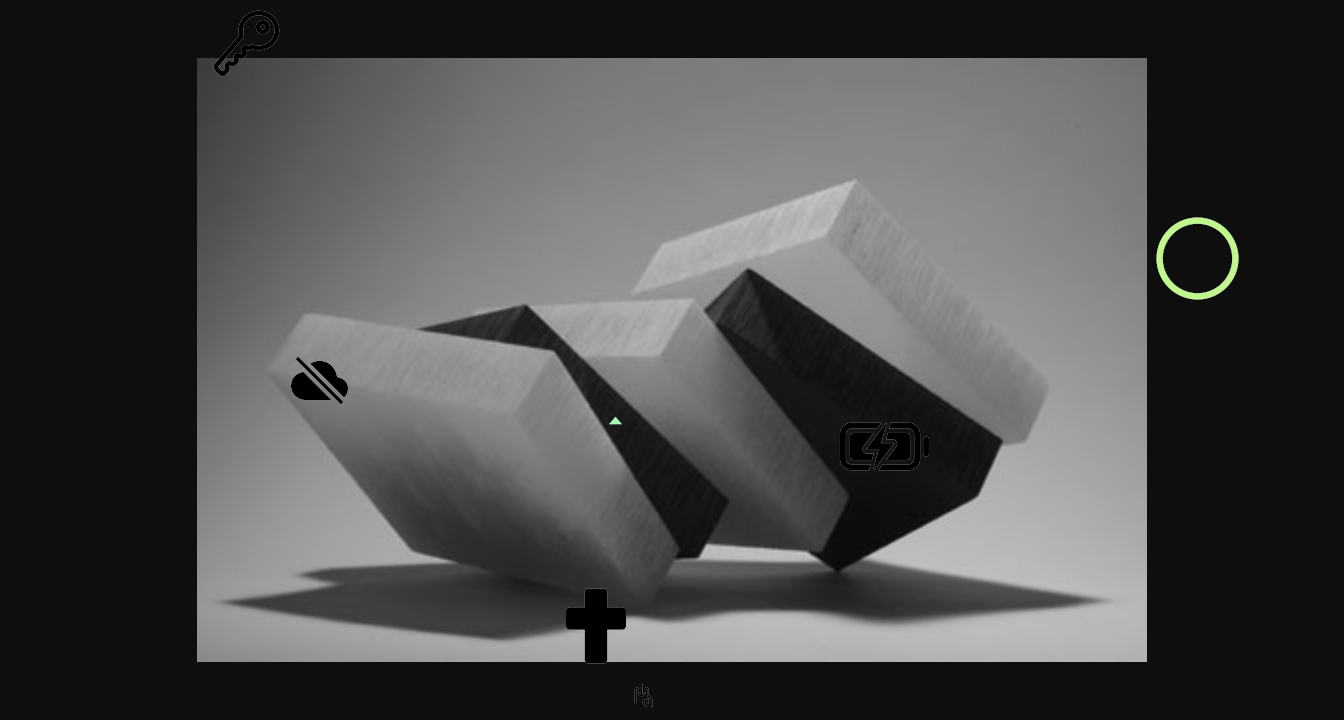  I want to click on collapse an expanded section or menu, so click(615, 420).